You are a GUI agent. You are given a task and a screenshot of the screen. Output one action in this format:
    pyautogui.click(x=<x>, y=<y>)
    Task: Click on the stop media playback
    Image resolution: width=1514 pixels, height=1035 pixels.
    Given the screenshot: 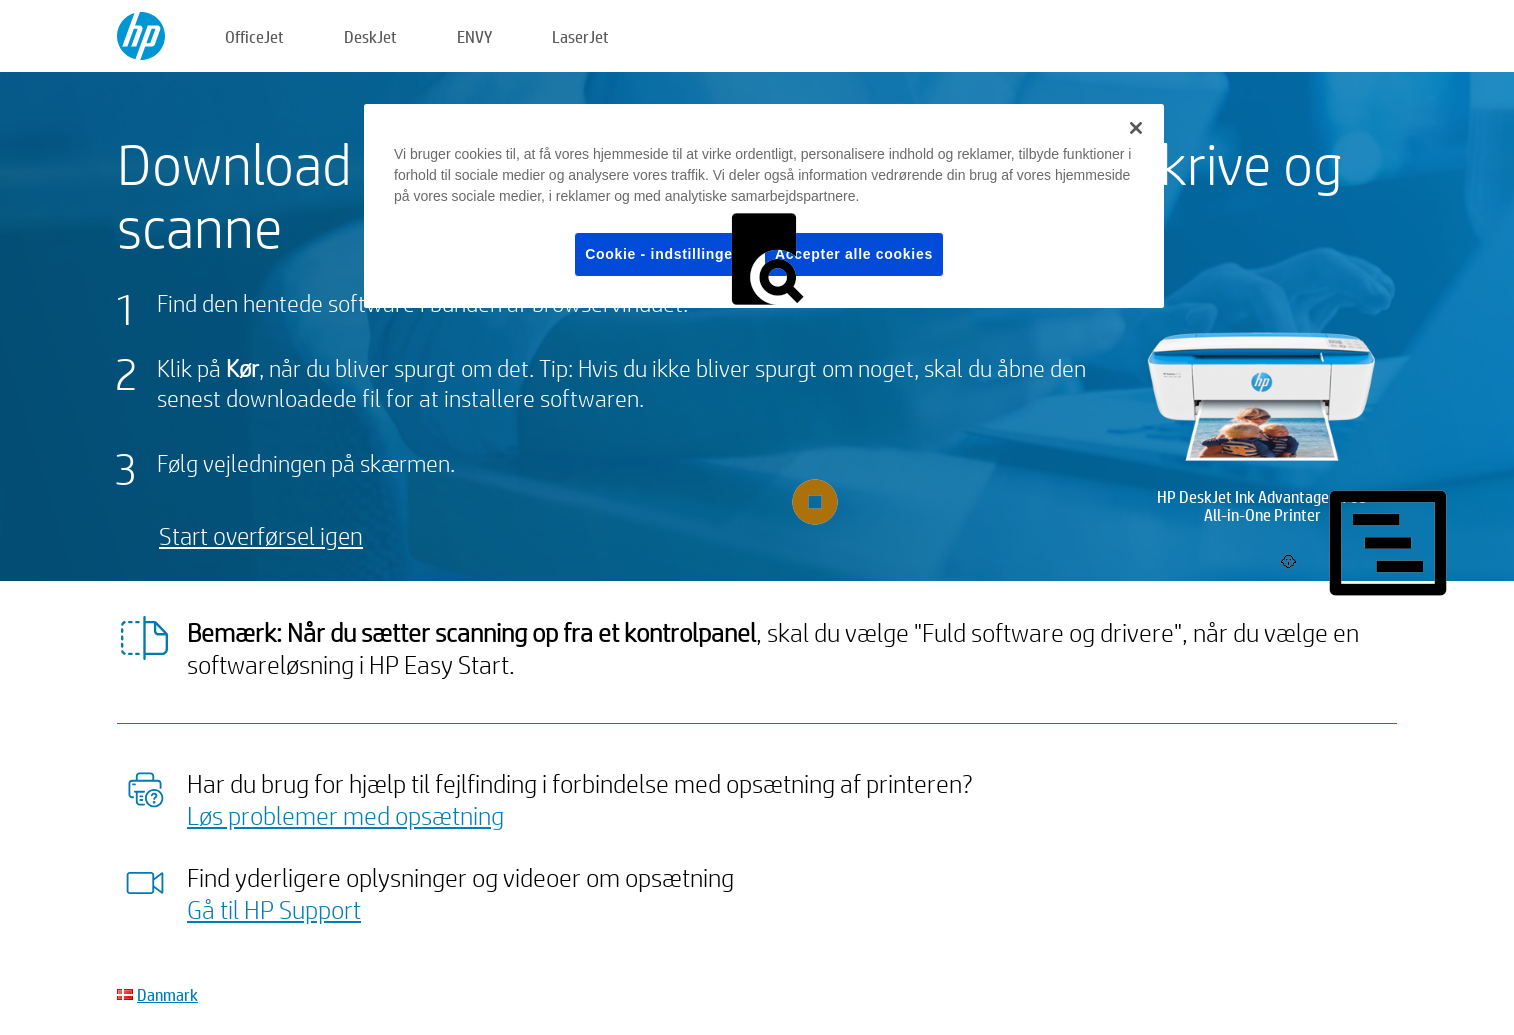 What is the action you would take?
    pyautogui.click(x=815, y=502)
    